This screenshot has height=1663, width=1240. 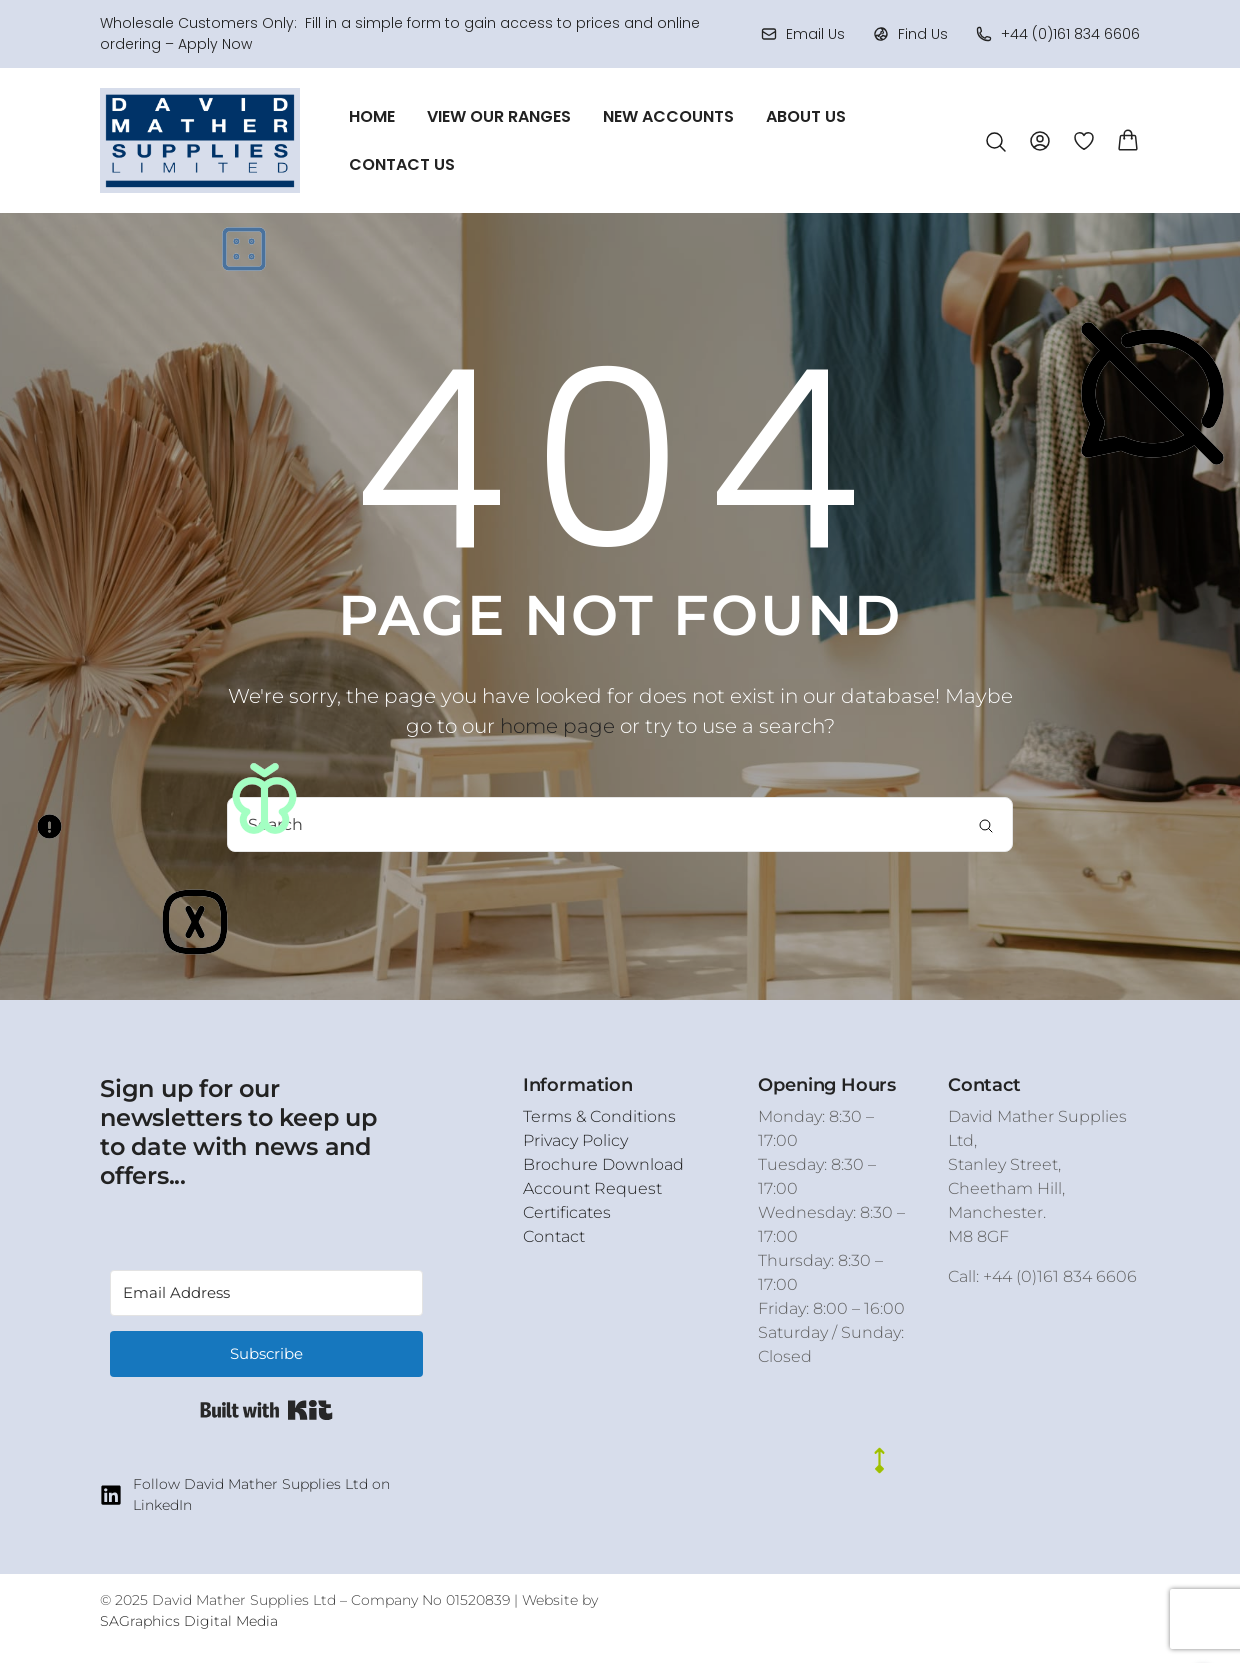 What do you see at coordinates (195, 922) in the screenshot?
I see `close or dismiss a dialog` at bounding box center [195, 922].